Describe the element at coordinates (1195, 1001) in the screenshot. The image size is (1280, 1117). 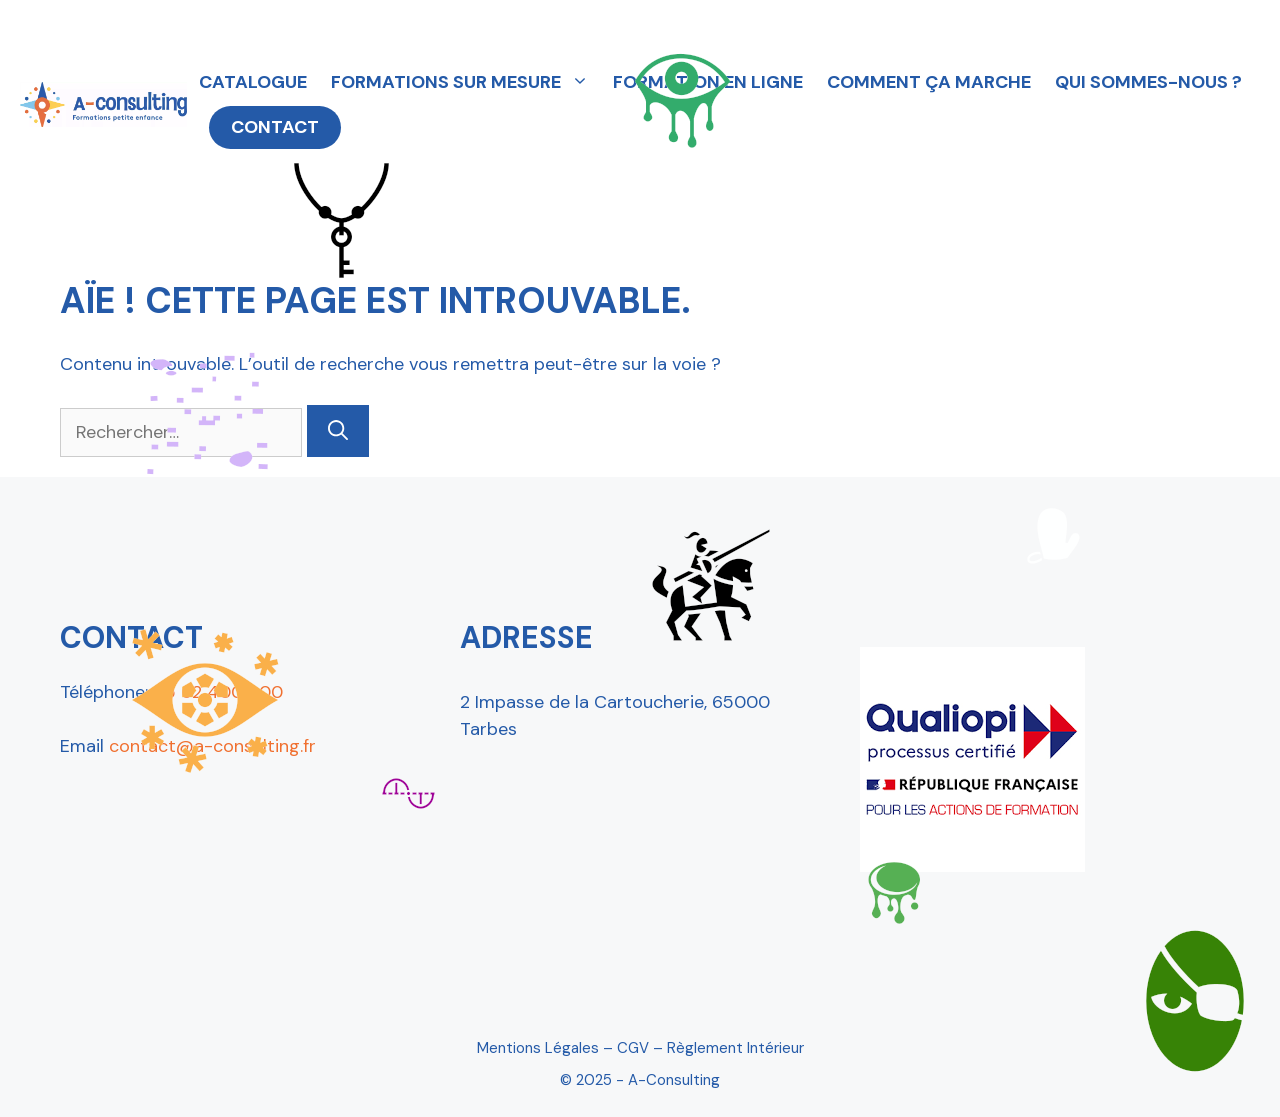
I see `select pirate or rogue character class` at that location.